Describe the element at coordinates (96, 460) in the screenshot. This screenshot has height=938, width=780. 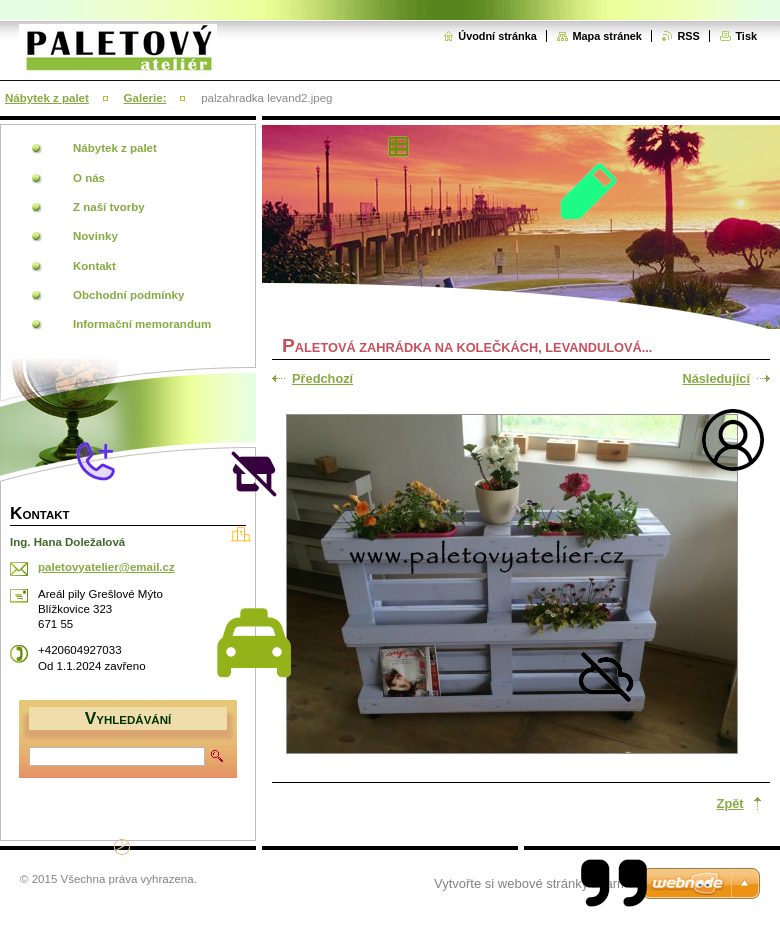
I see `add a new contact` at that location.